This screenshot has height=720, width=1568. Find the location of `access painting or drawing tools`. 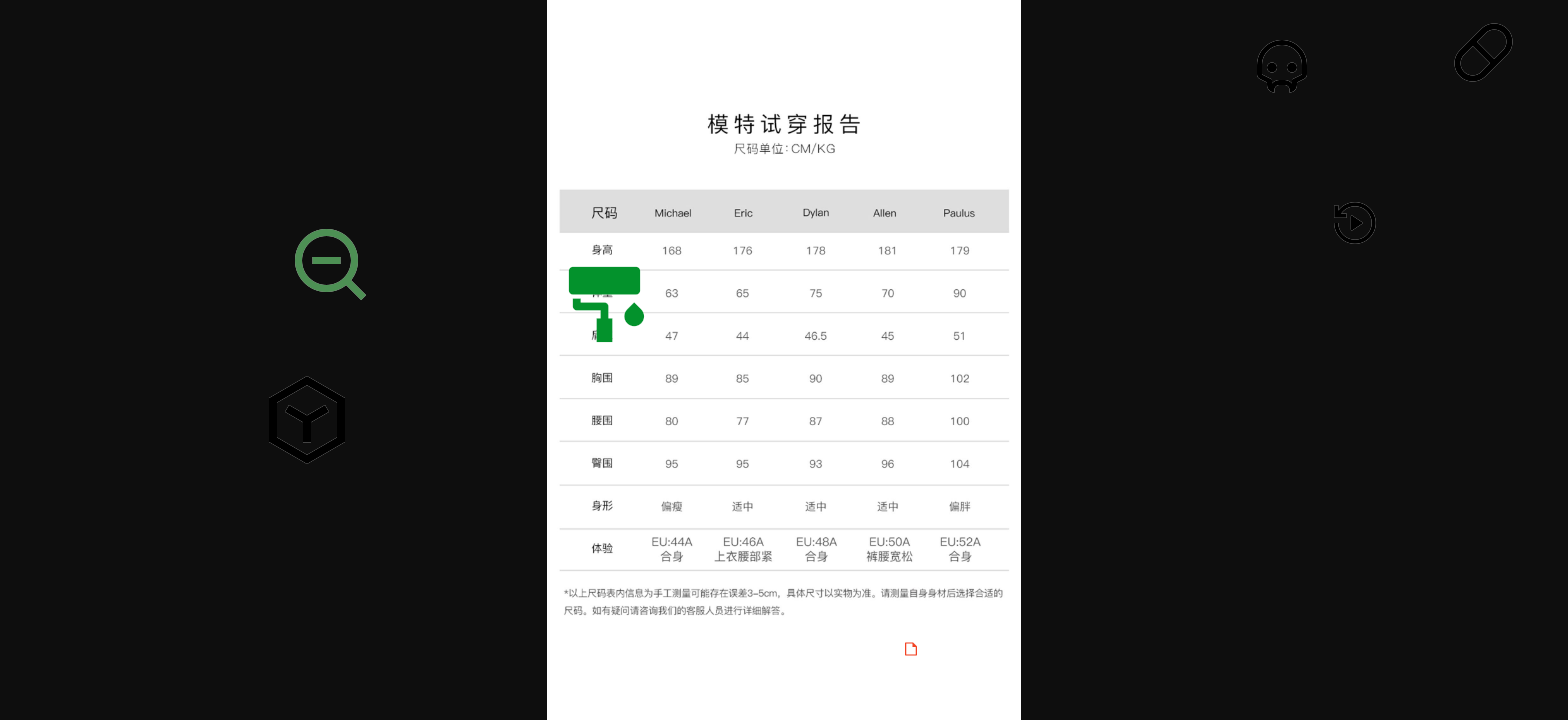

access painting or drawing tools is located at coordinates (604, 302).